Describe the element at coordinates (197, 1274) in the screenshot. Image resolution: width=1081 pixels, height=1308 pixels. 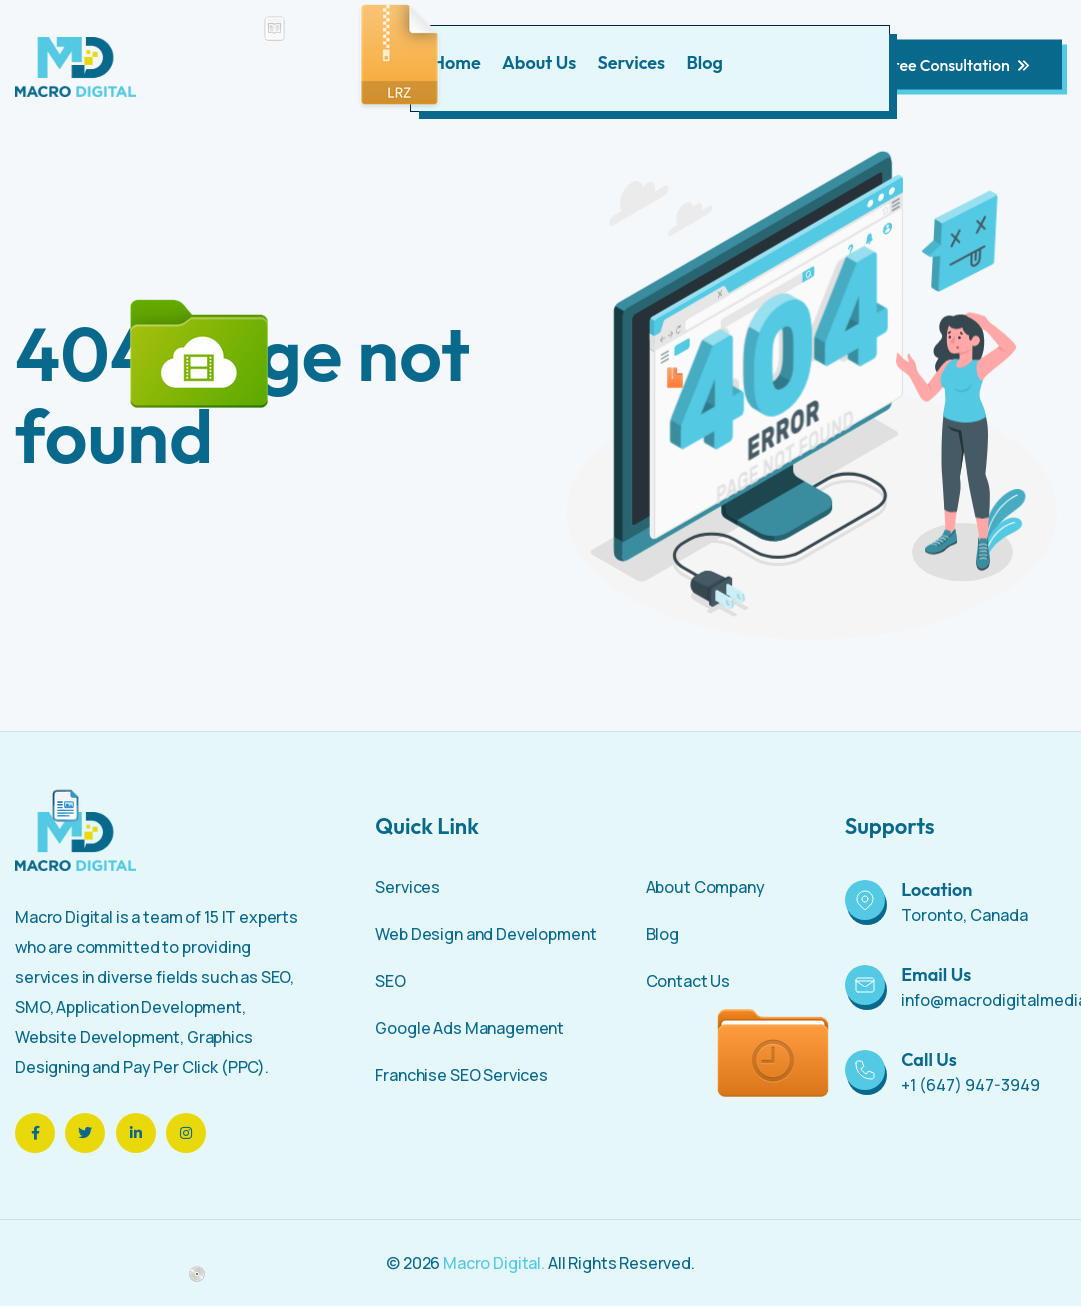
I see `access DVD-ROM drive` at that location.